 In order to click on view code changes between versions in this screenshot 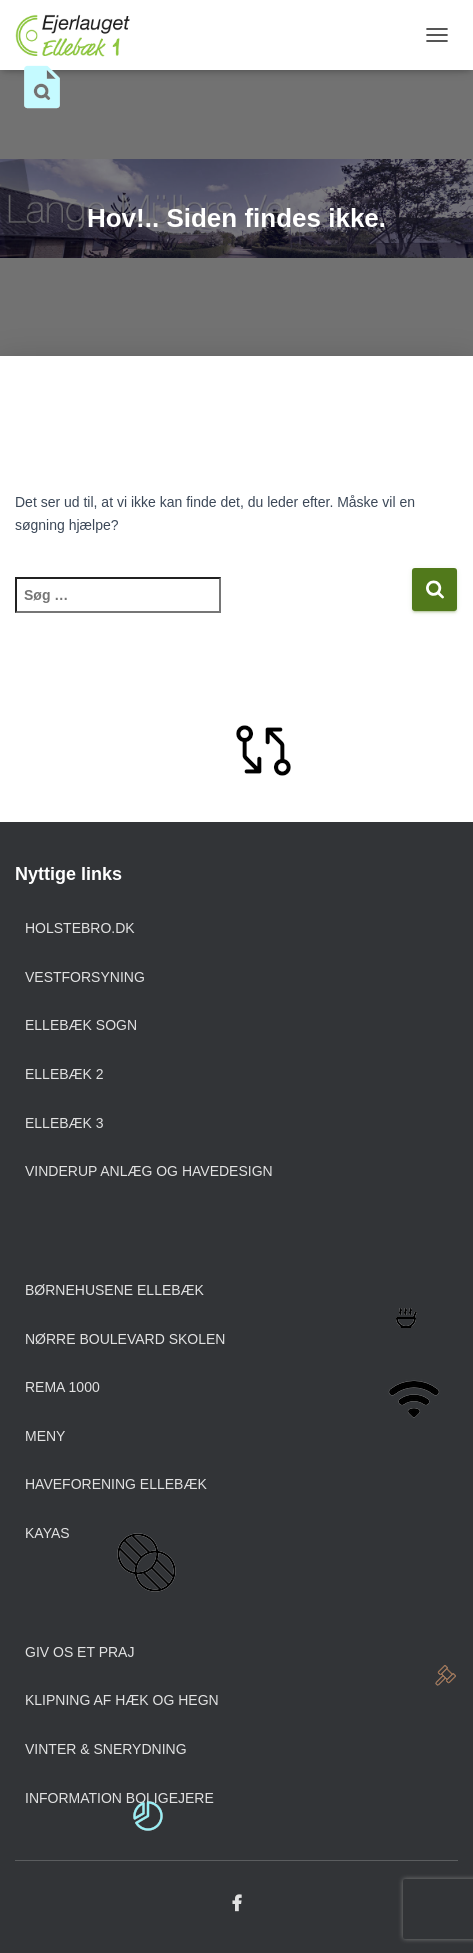, I will do `click(263, 750)`.